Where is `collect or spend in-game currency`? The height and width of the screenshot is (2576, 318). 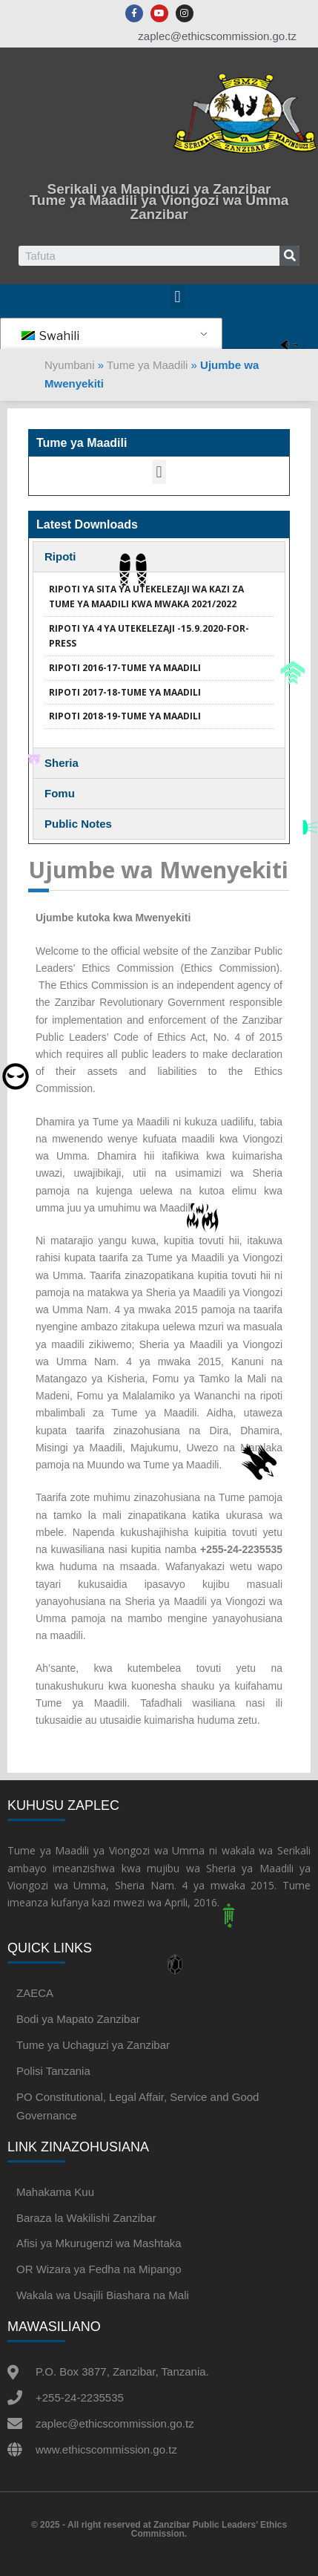 collect or spend in-game currency is located at coordinates (175, 1964).